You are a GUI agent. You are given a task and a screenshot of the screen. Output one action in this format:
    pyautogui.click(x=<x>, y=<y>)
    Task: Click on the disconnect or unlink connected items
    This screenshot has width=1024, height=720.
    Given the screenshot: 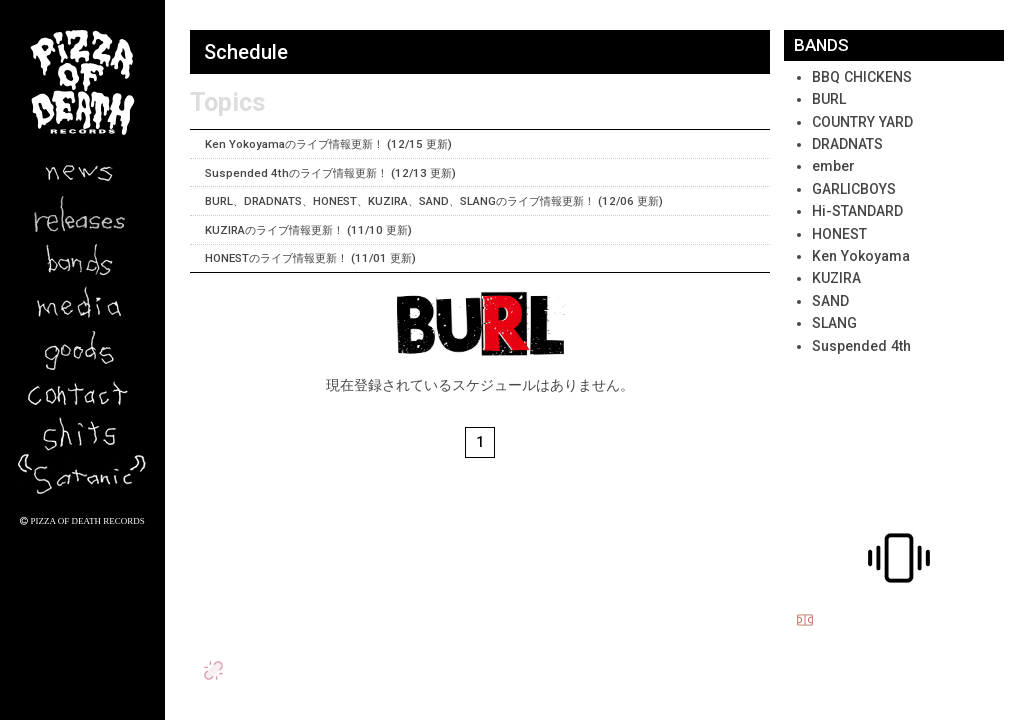 What is the action you would take?
    pyautogui.click(x=213, y=670)
    